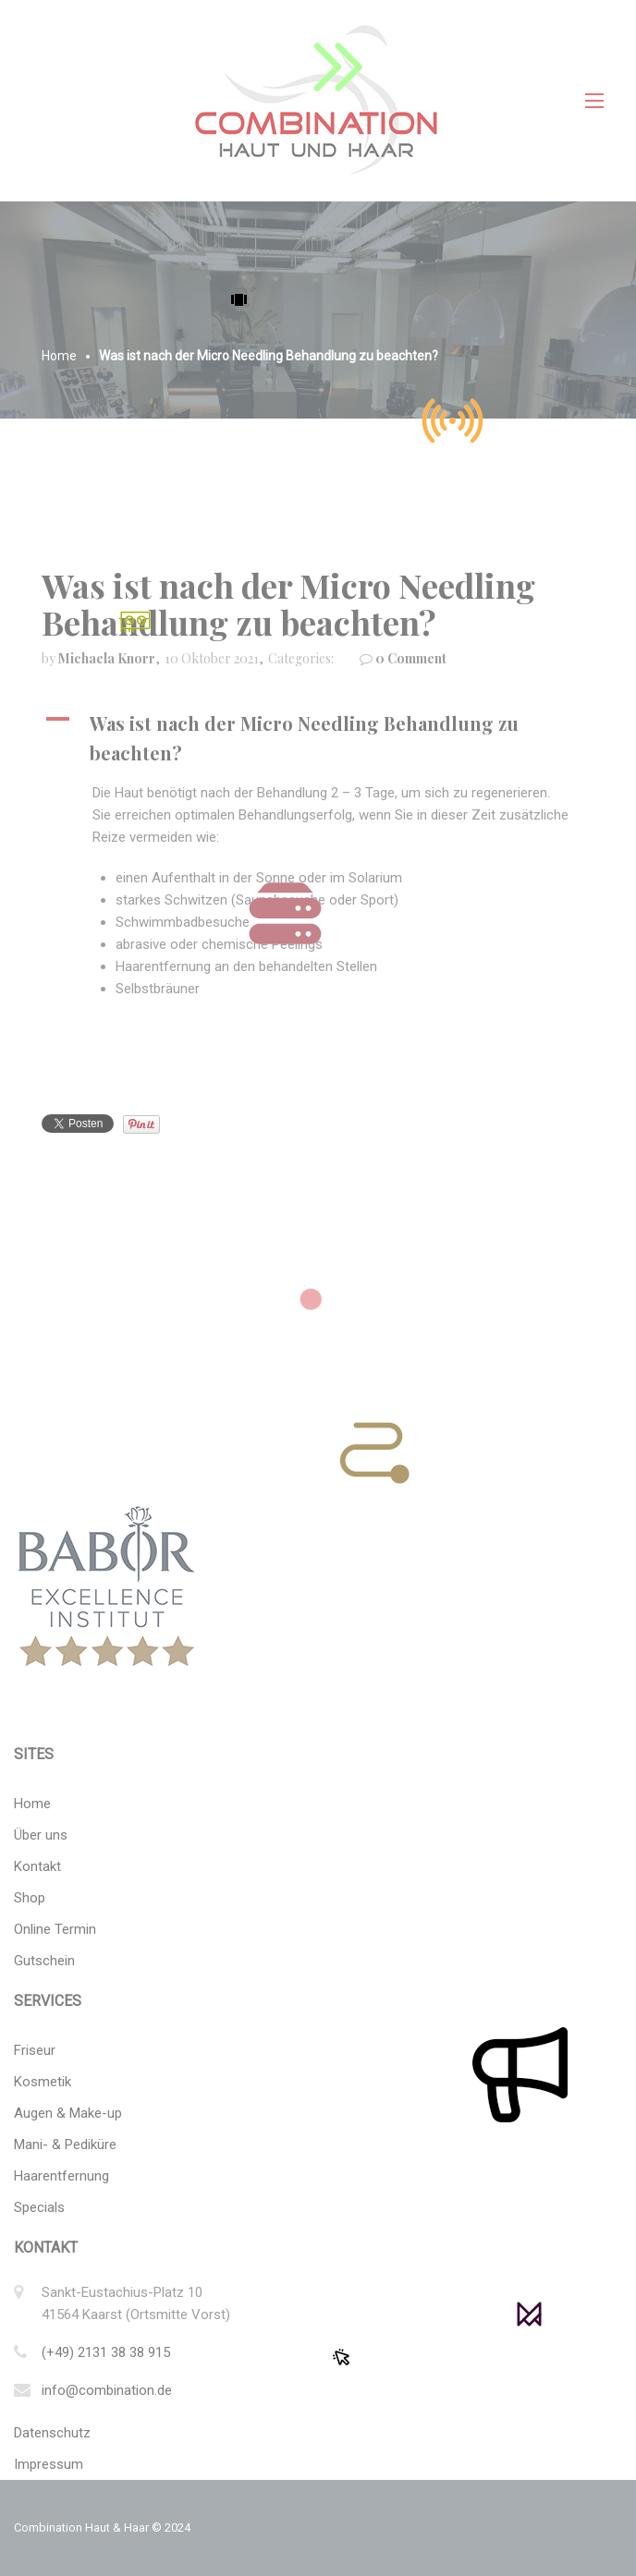  Describe the element at coordinates (375, 1450) in the screenshot. I see `view or edit a route path` at that location.